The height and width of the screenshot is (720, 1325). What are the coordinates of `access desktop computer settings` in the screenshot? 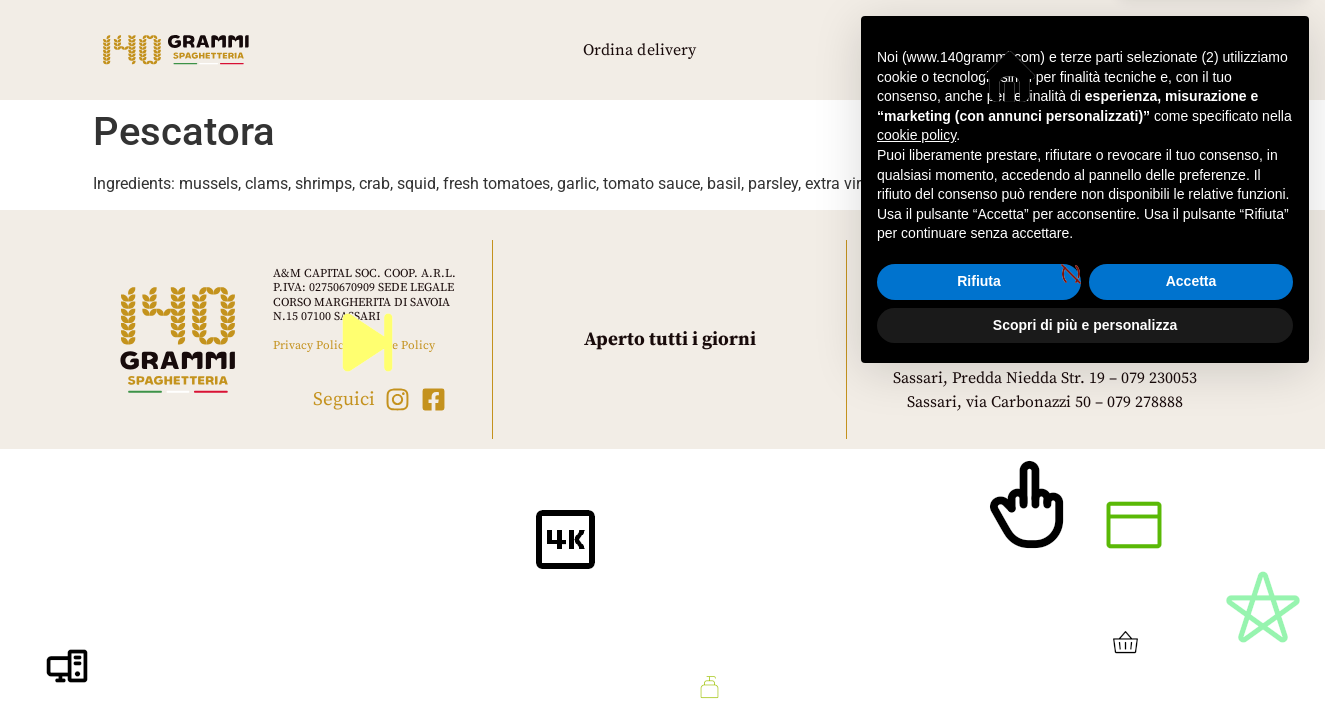 It's located at (67, 666).